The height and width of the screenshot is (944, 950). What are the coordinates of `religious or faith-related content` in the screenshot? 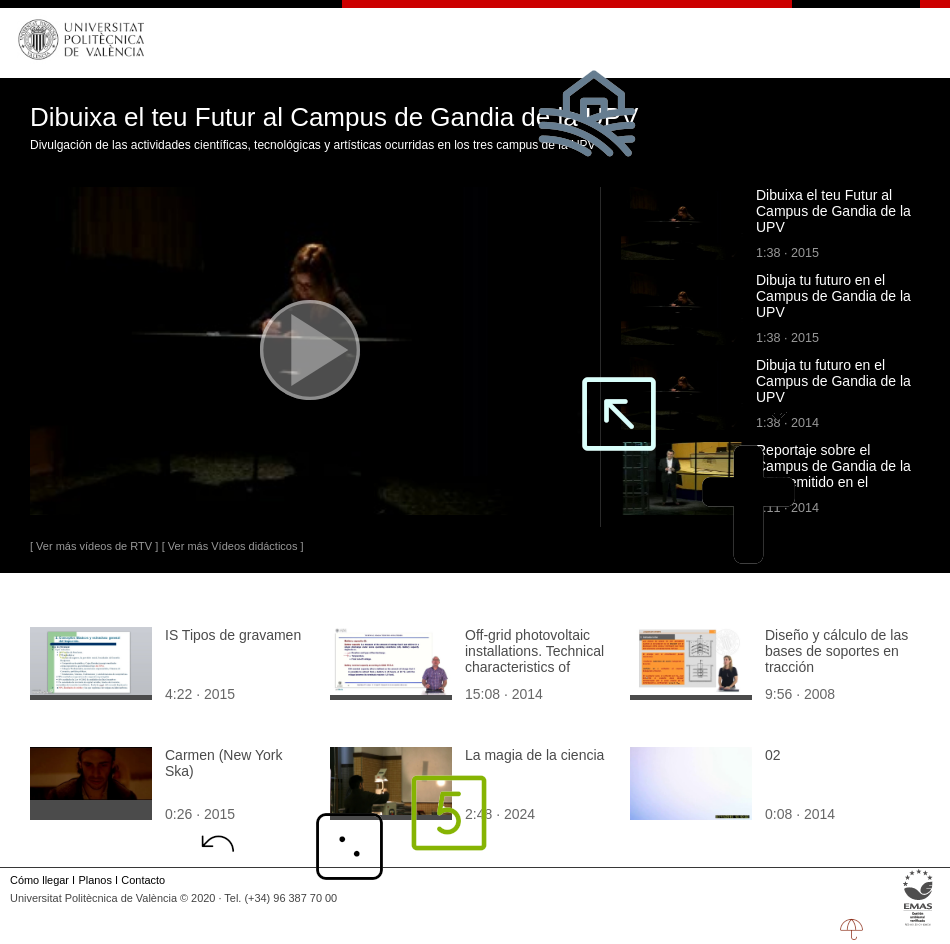 It's located at (748, 504).